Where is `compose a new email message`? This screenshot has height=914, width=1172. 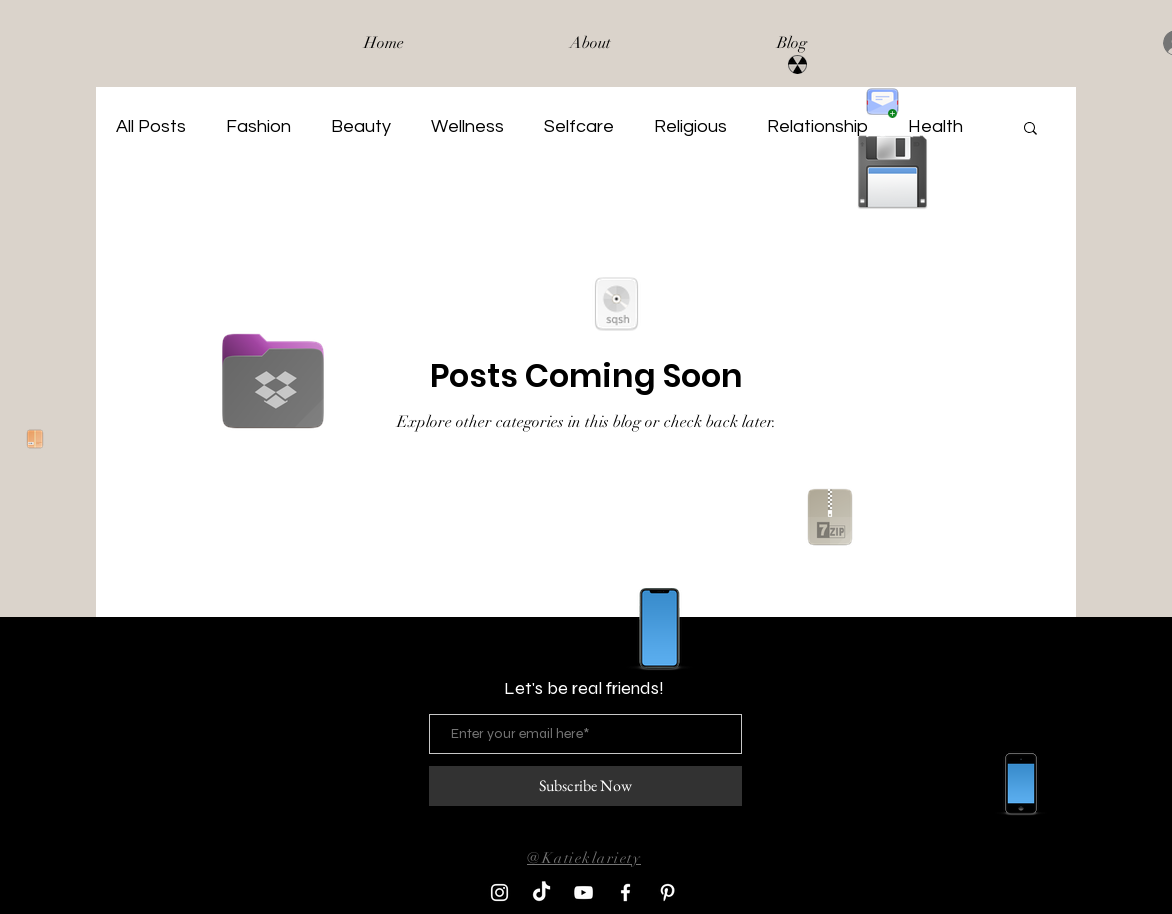
compose a new email message is located at coordinates (882, 101).